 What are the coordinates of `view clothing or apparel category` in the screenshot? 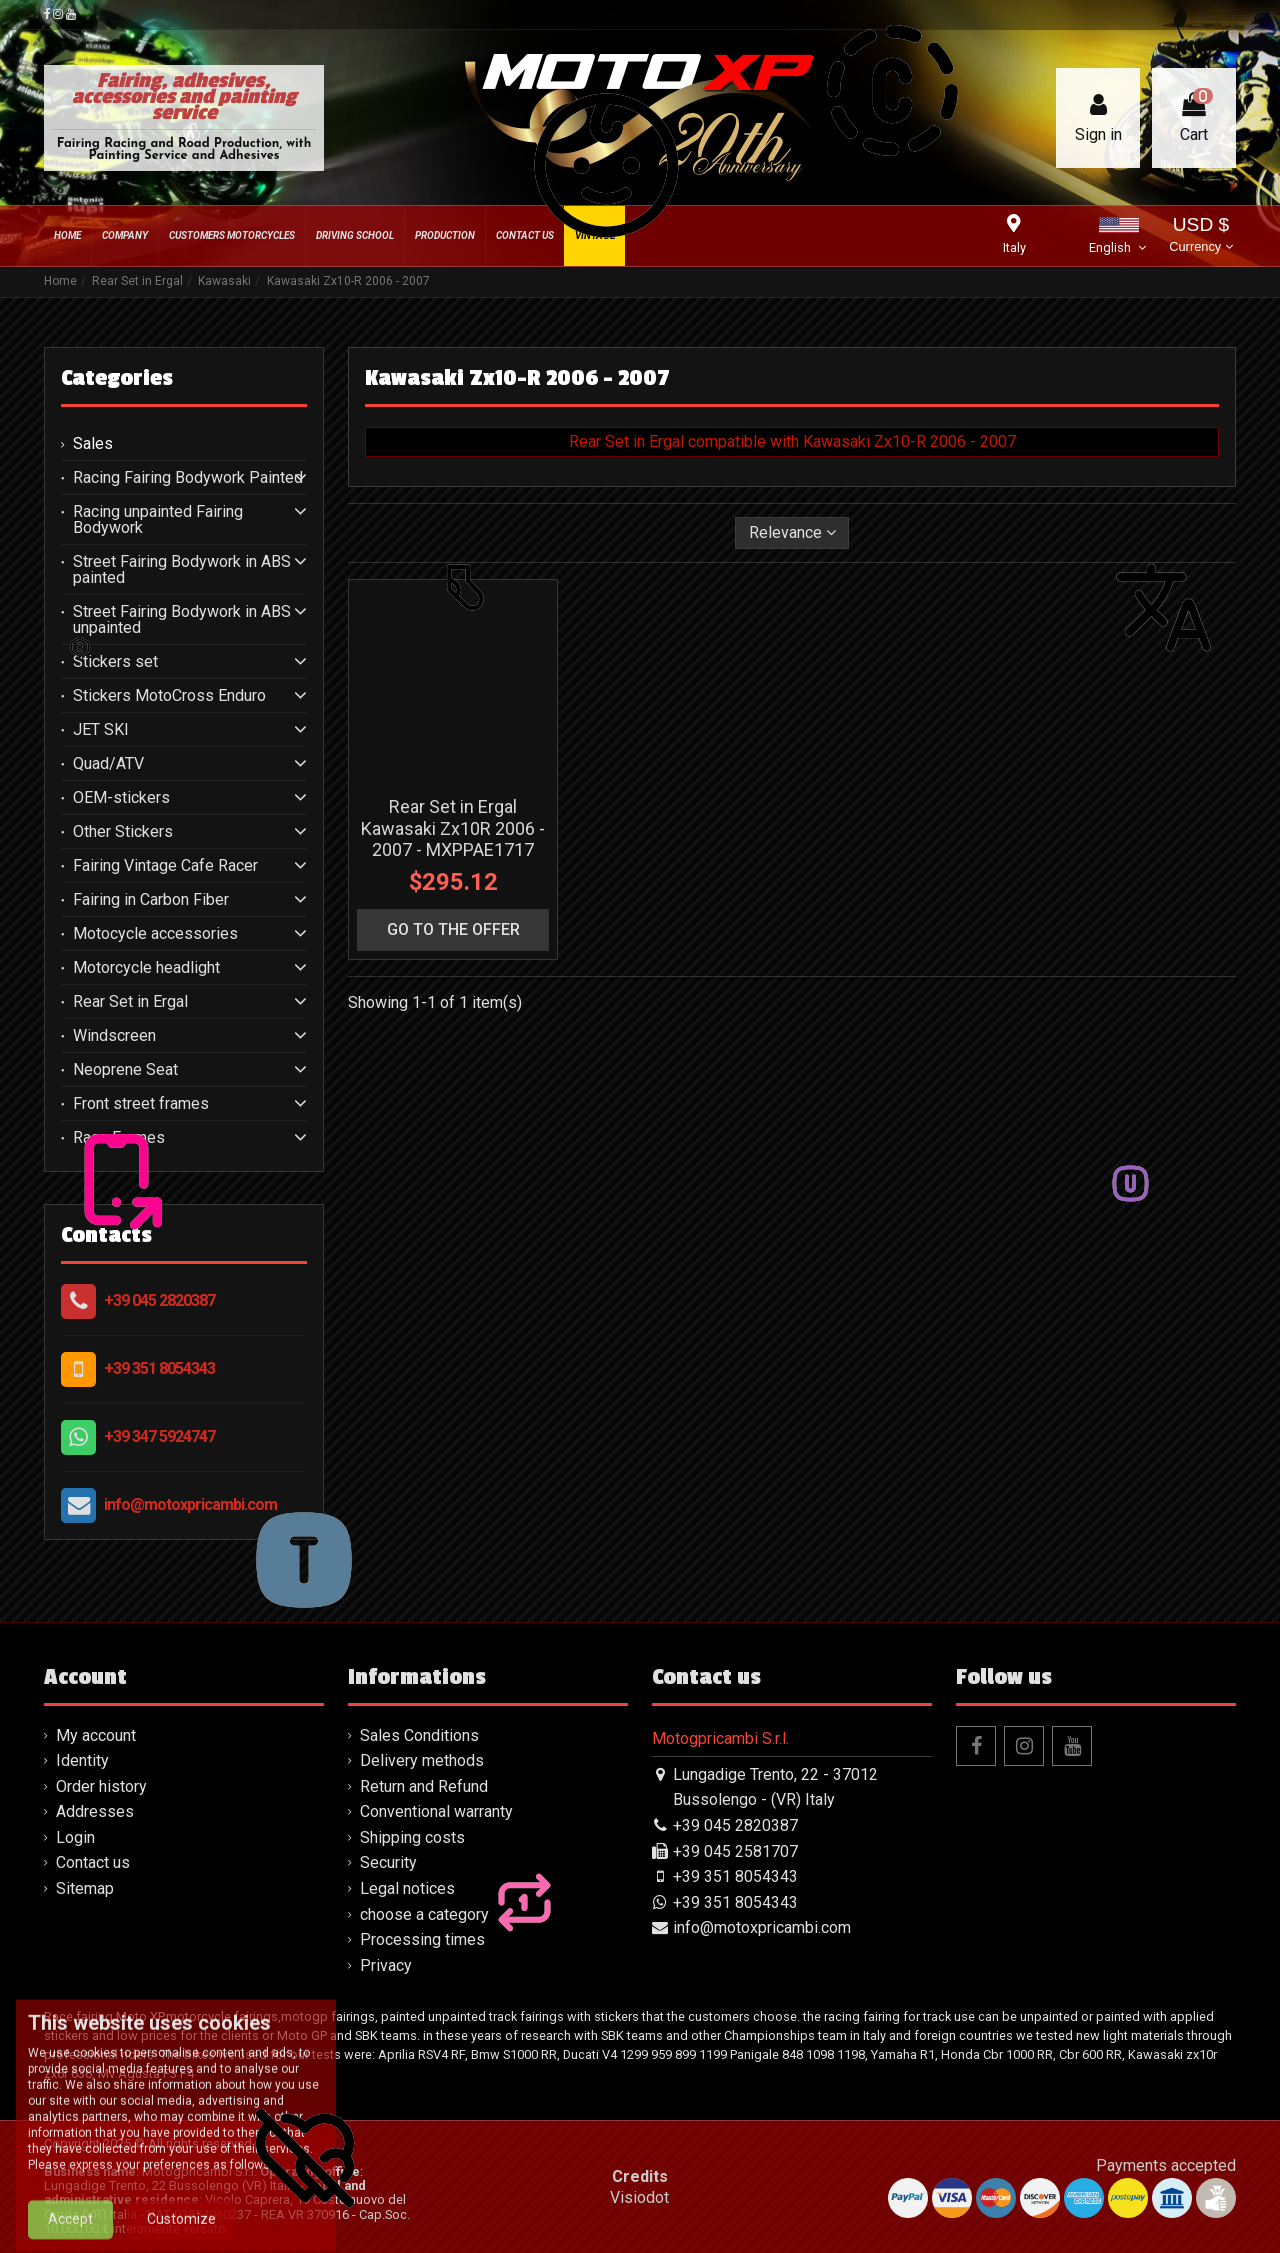 It's located at (465, 587).